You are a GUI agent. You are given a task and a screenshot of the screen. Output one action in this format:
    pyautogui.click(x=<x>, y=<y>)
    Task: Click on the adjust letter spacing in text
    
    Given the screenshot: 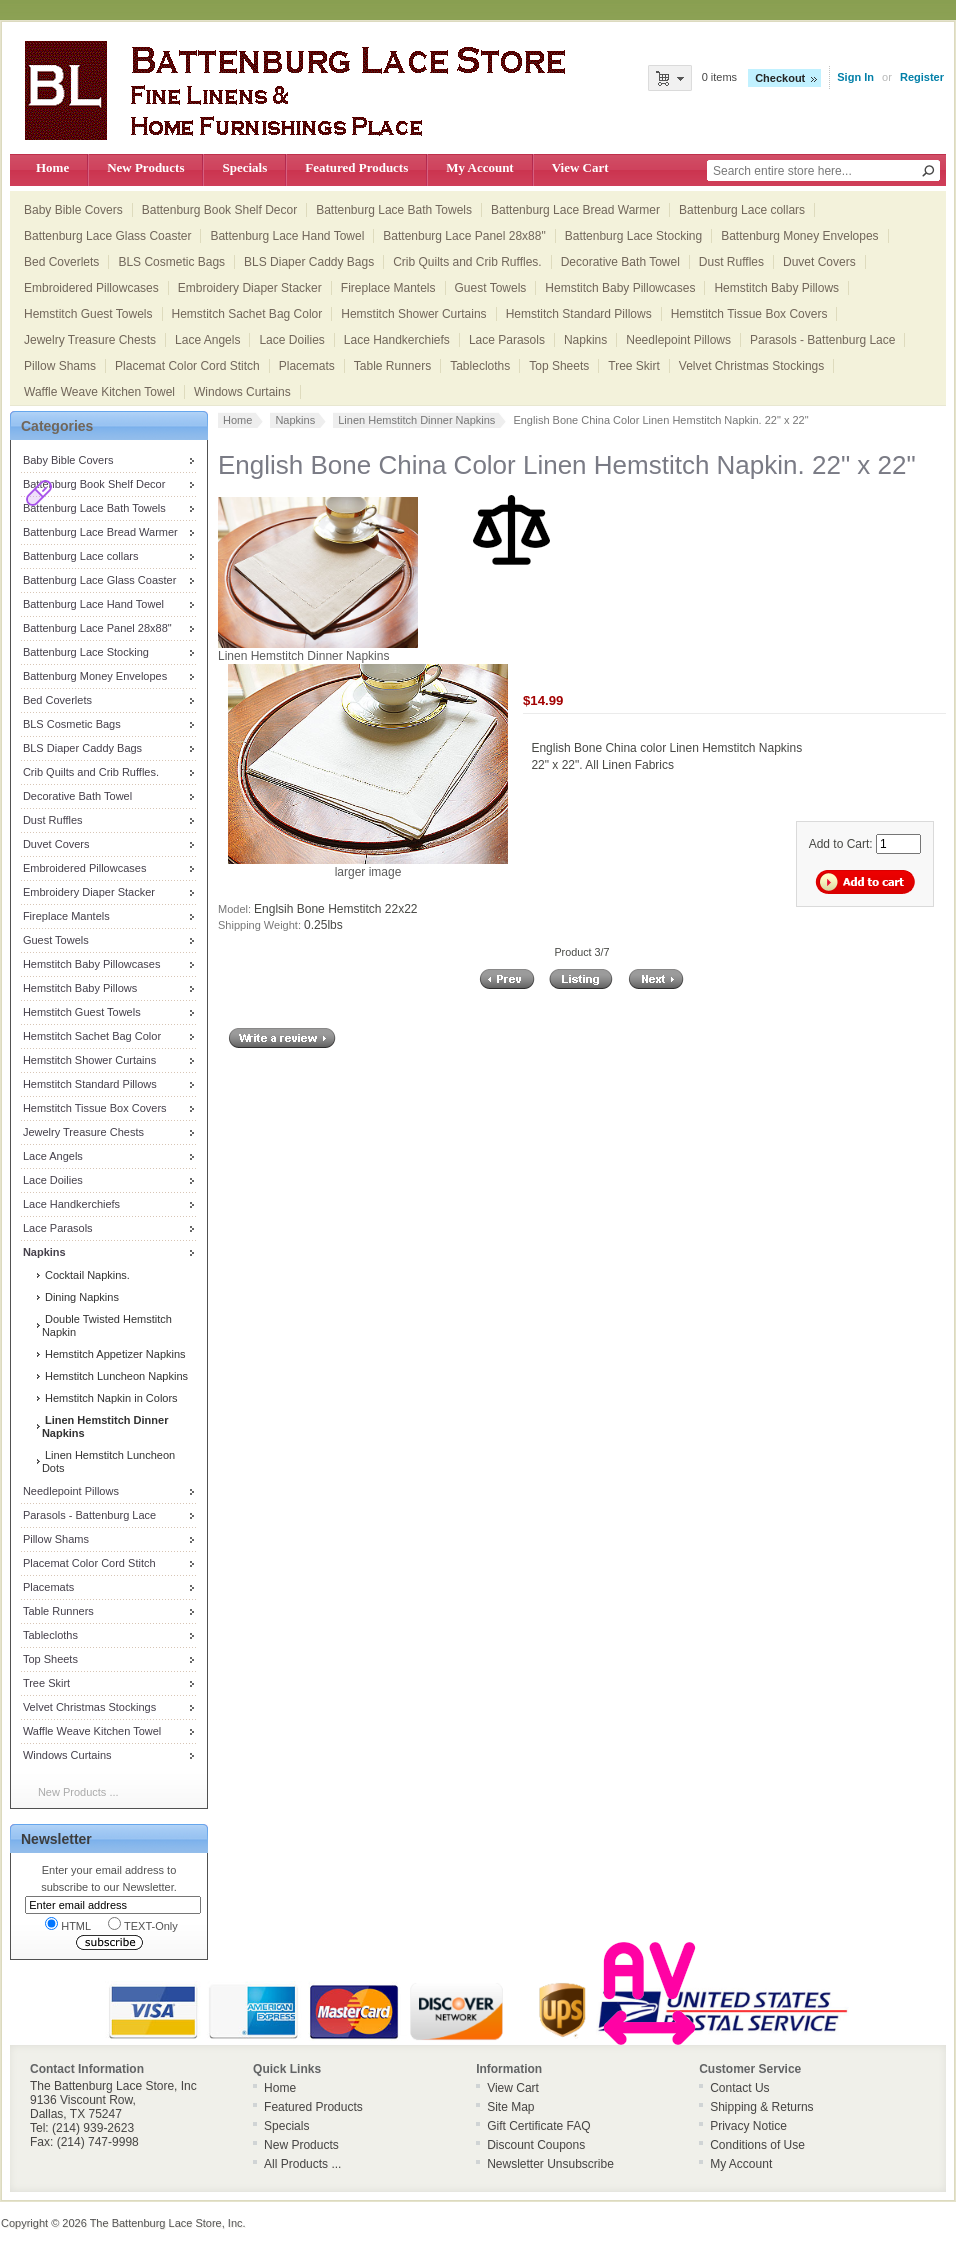 What is the action you would take?
    pyautogui.click(x=649, y=1993)
    